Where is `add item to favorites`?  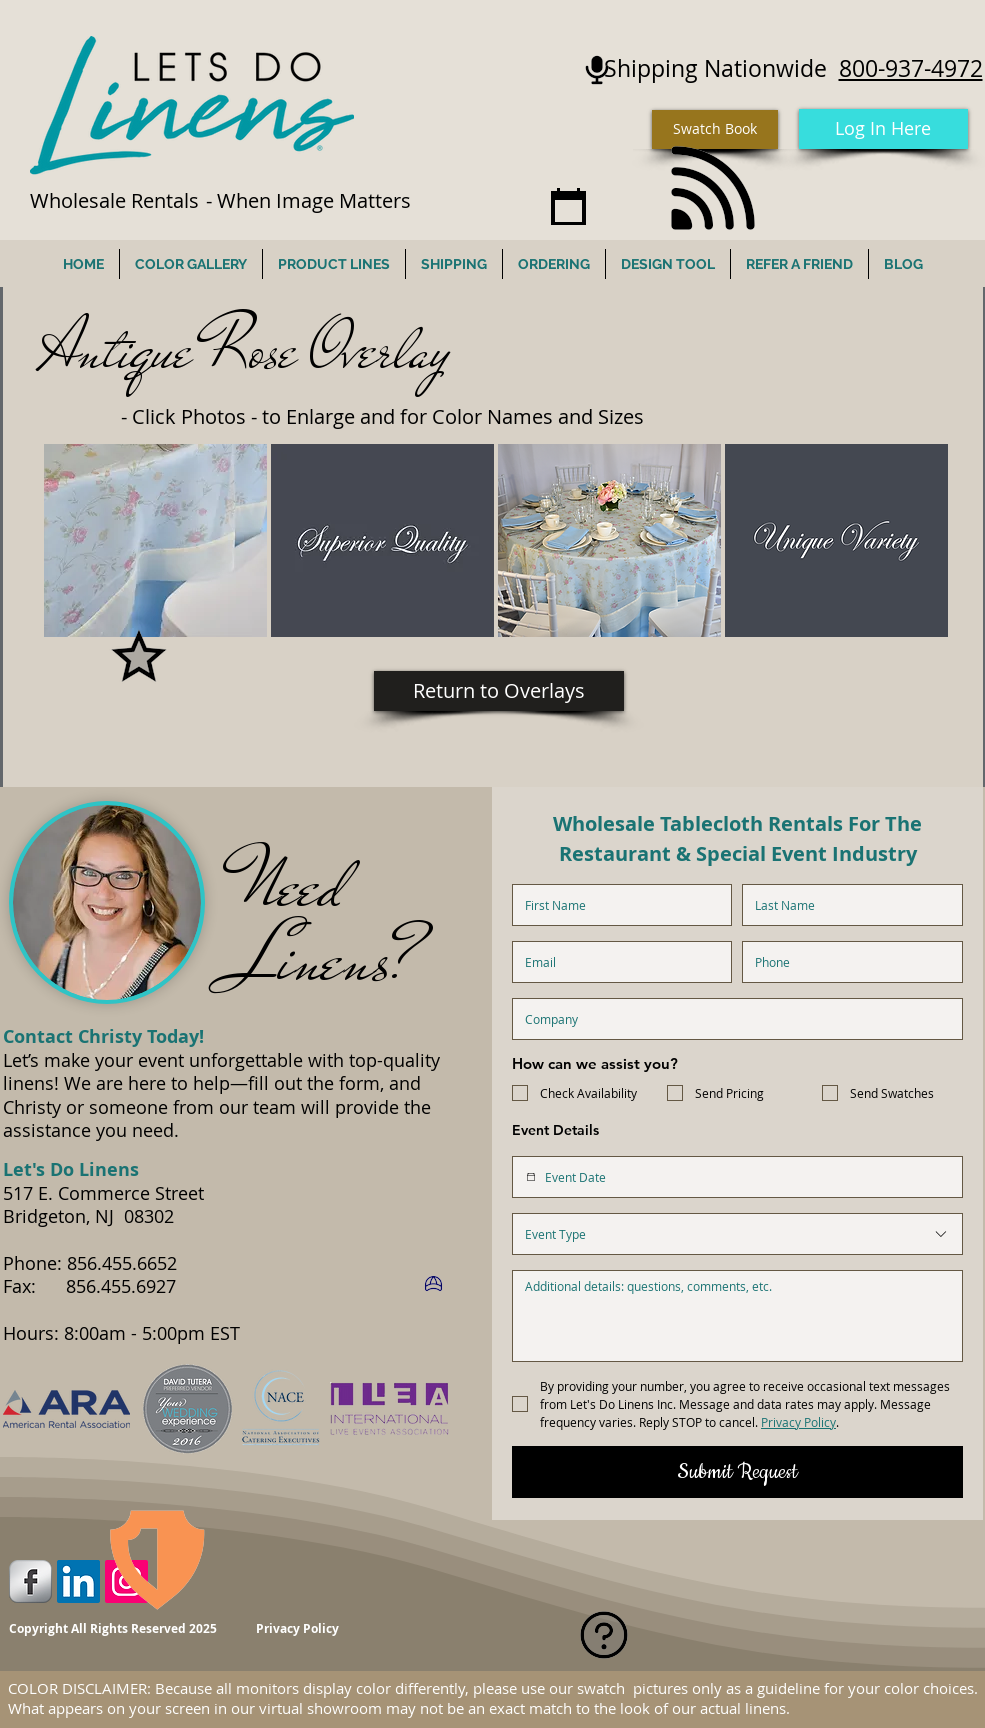 add item to favorites is located at coordinates (139, 657).